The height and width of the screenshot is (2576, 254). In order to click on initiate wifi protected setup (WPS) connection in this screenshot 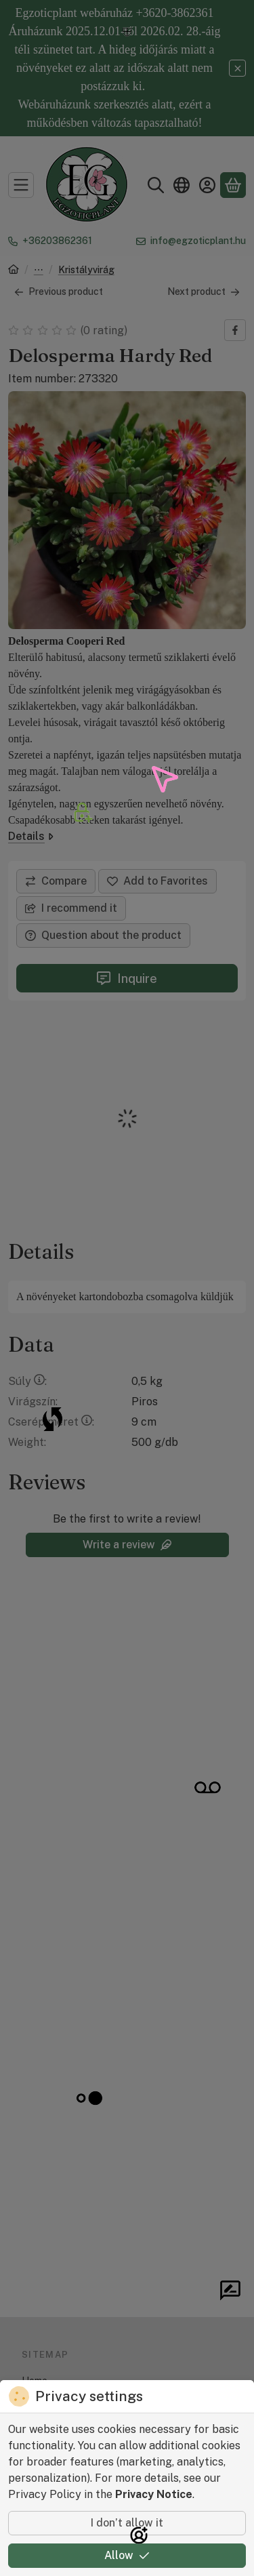, I will do `click(52, 1419)`.